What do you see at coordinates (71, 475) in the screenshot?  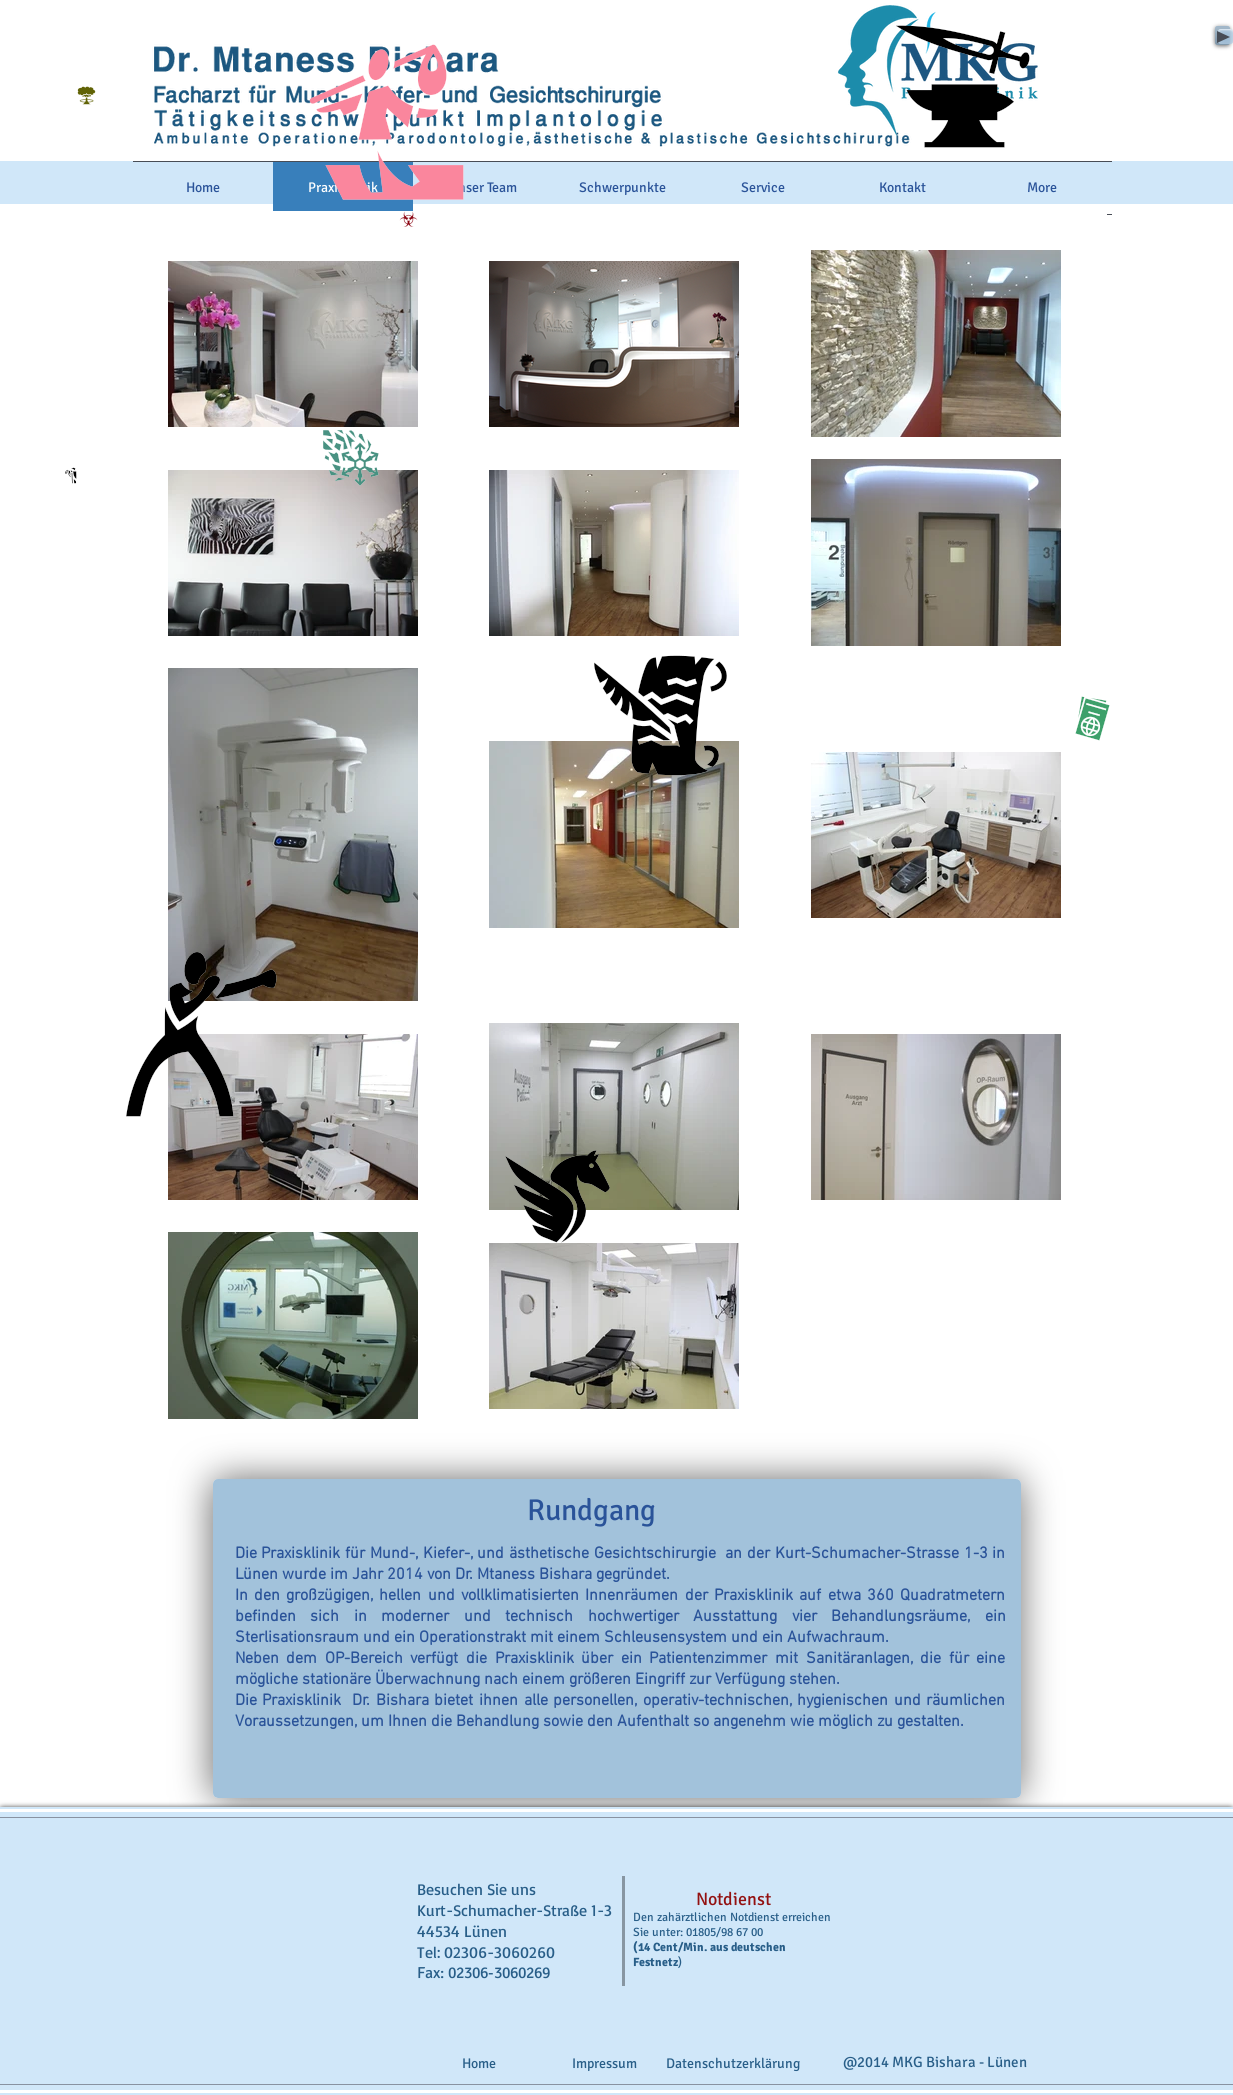 I see `the hermit tarot card icon` at bounding box center [71, 475].